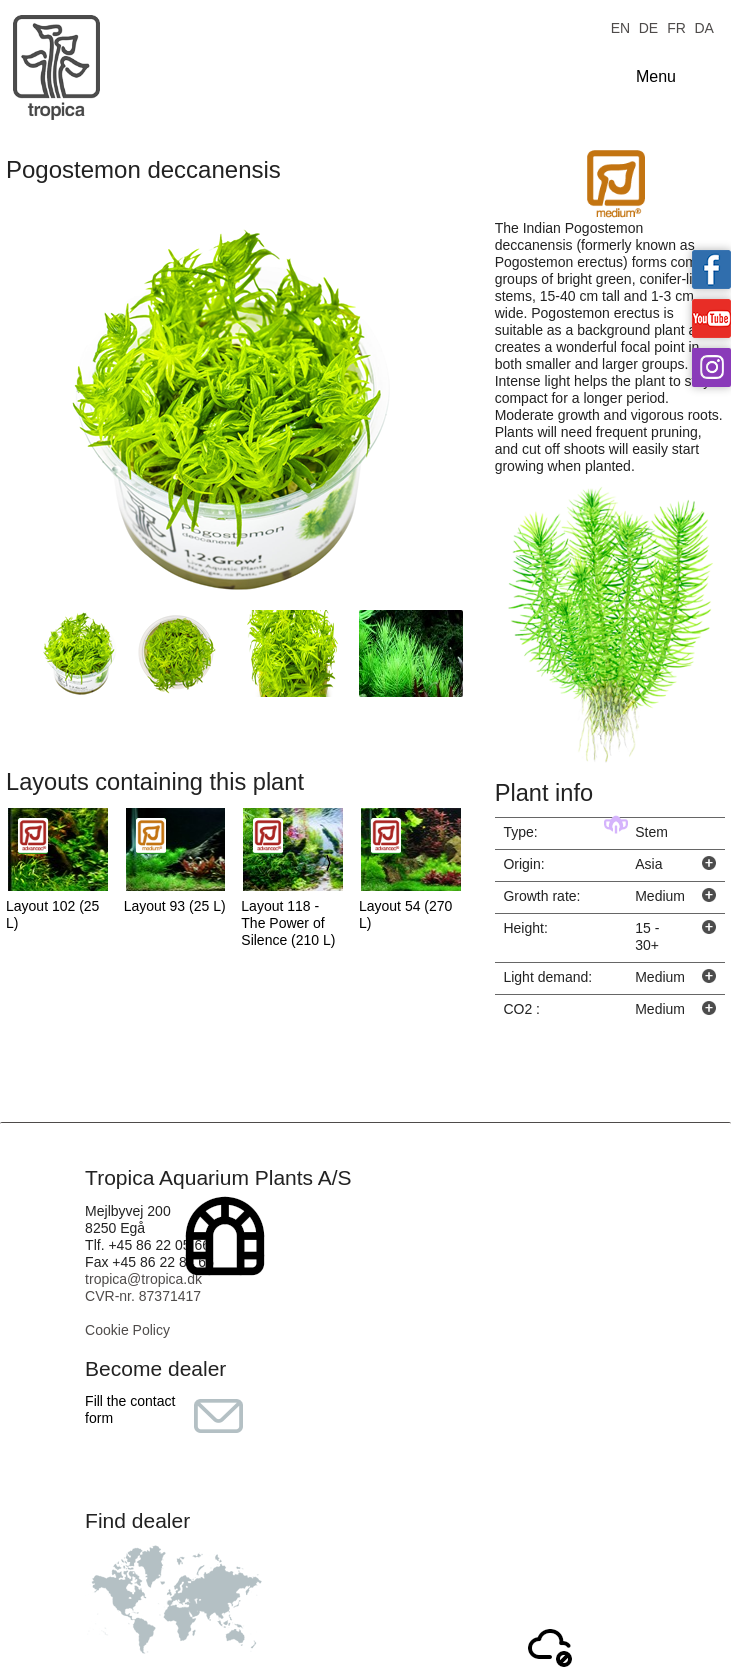 This screenshot has height=1669, width=731. Describe the element at coordinates (225, 1236) in the screenshot. I see `access tunnel or underground passage information` at that location.